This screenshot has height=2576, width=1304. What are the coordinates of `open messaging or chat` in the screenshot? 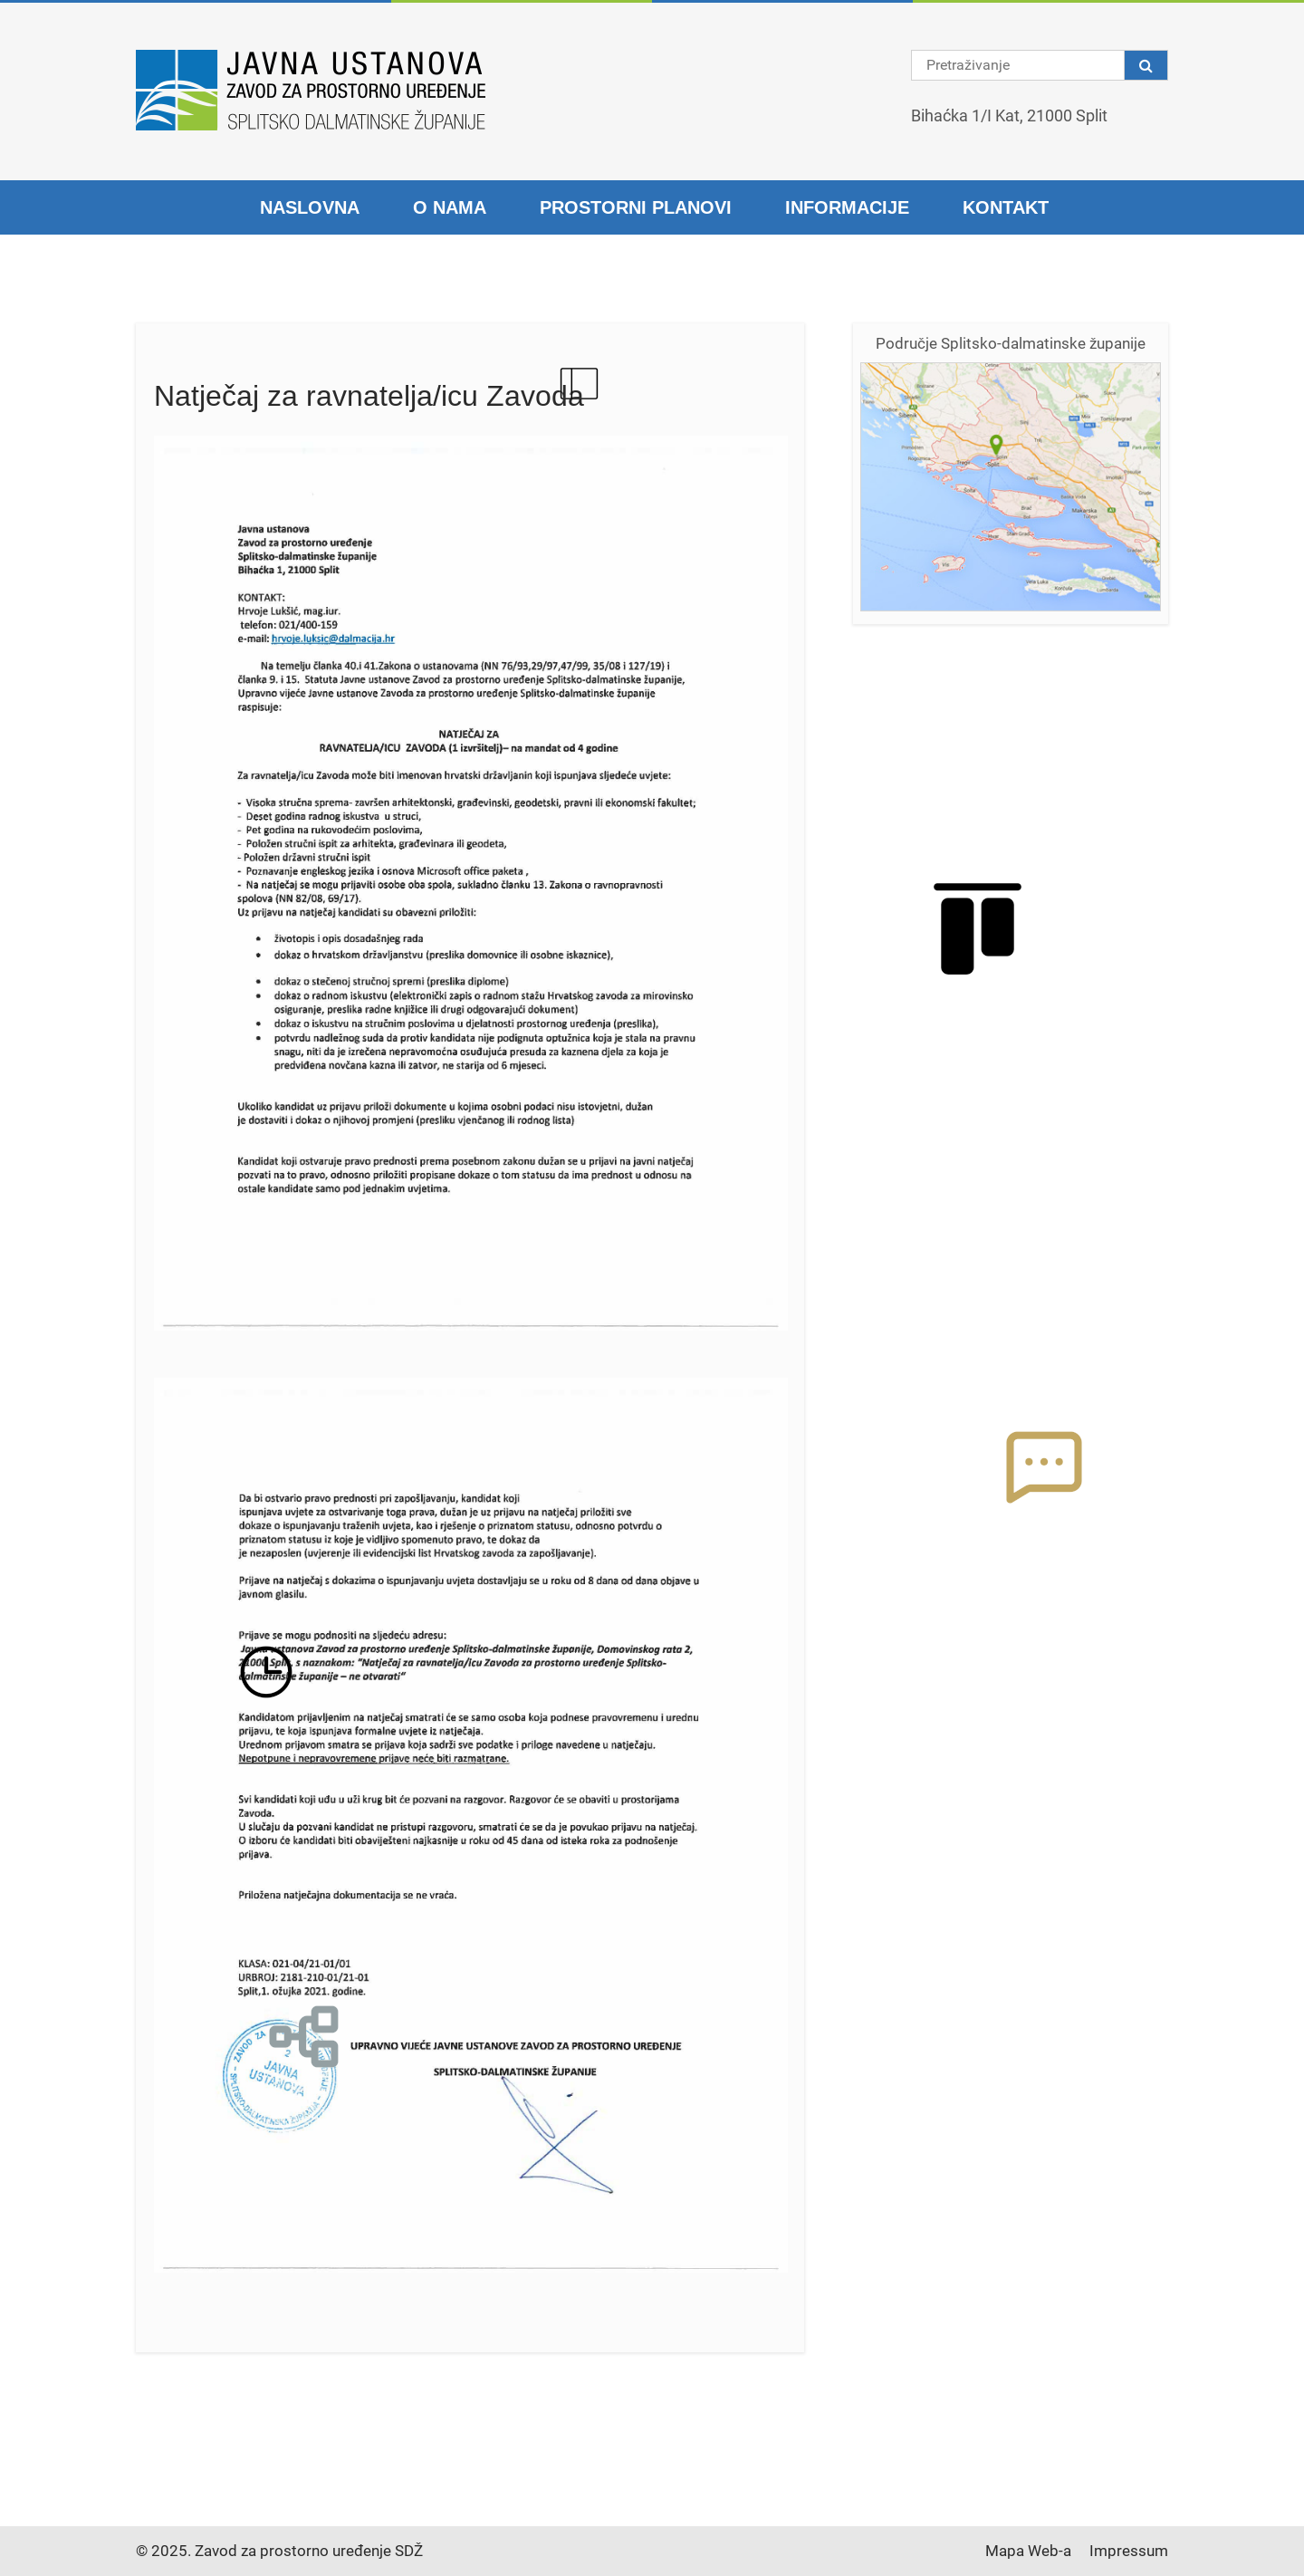 It's located at (1044, 1466).